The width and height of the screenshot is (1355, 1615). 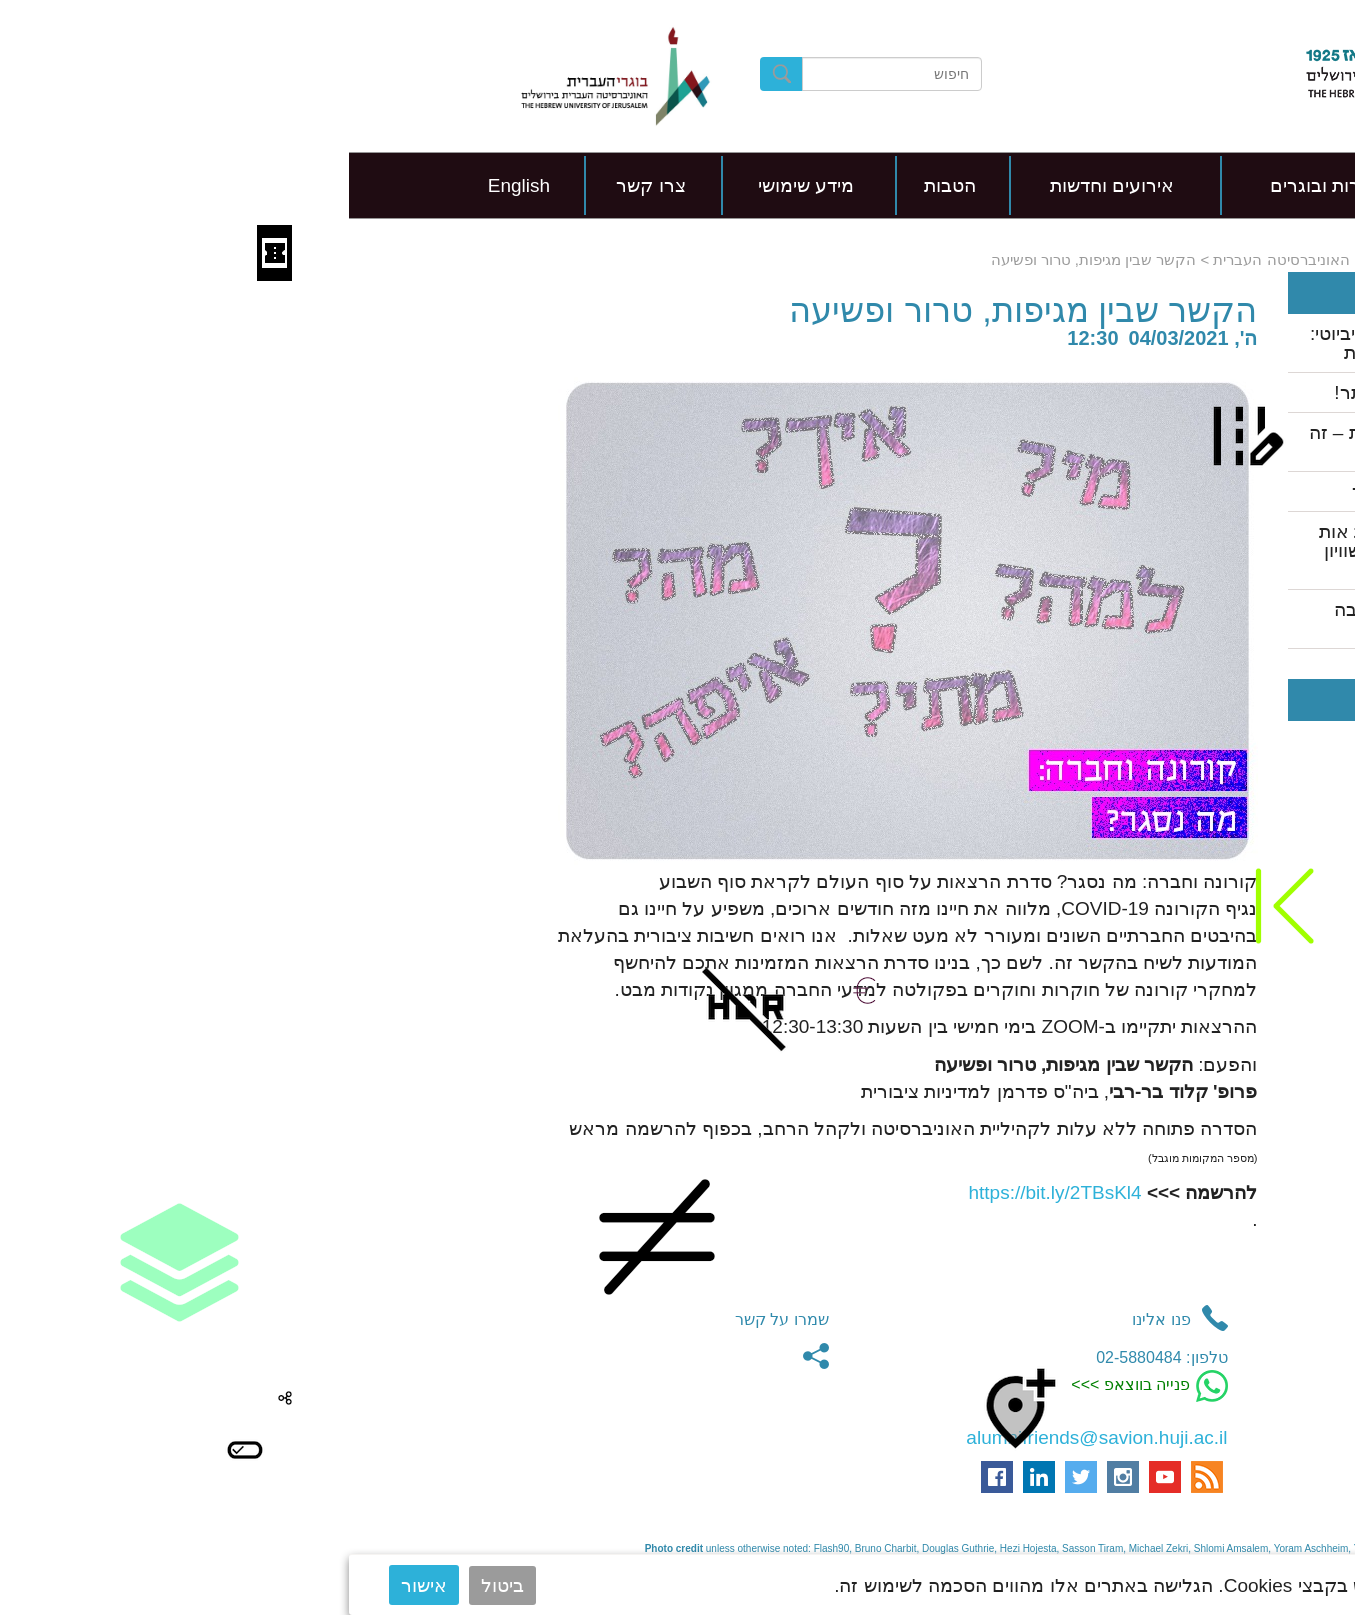 What do you see at coordinates (275, 253) in the screenshot?
I see `book an appointment or reservation online` at bounding box center [275, 253].